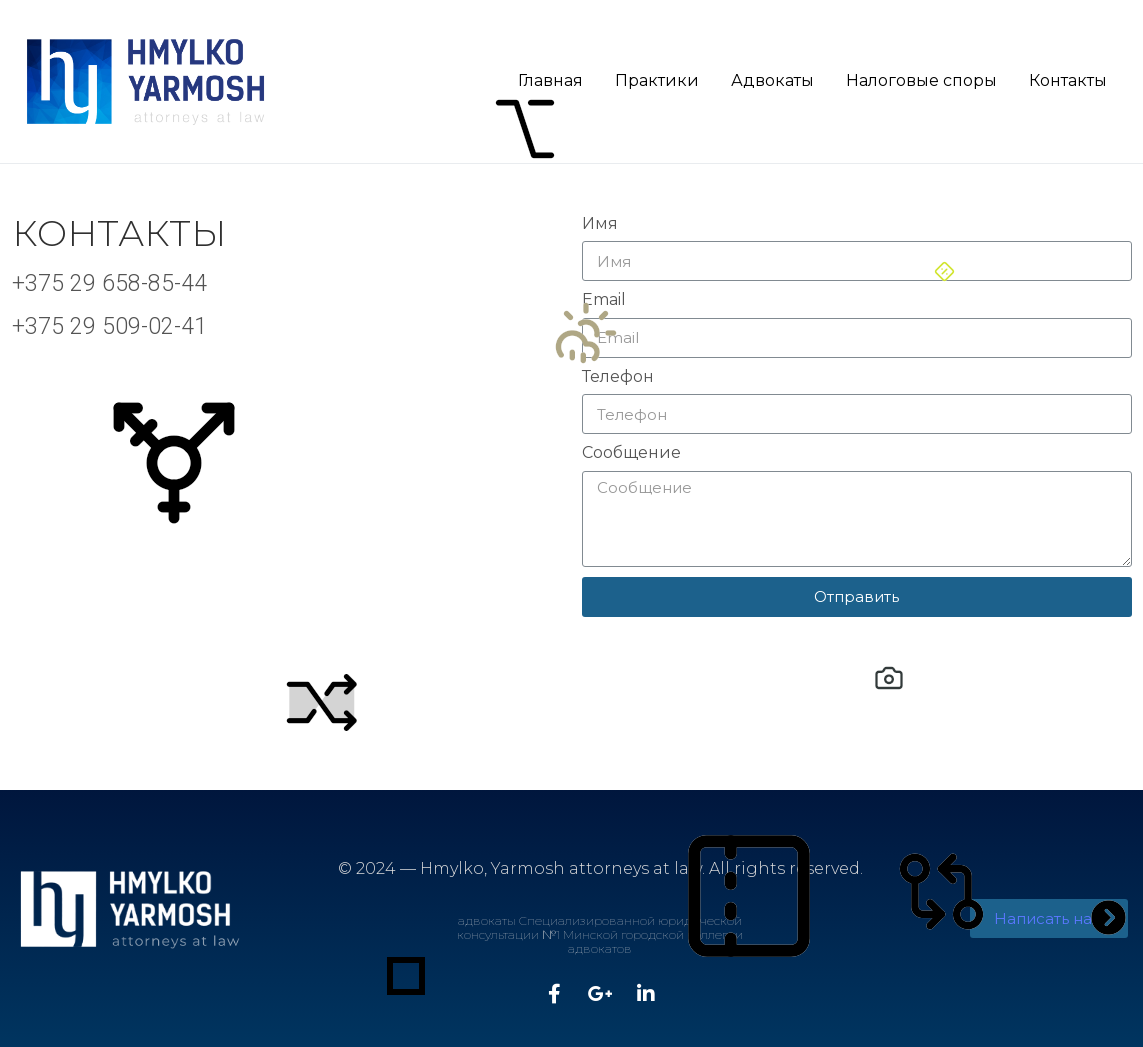  Describe the element at coordinates (1108, 917) in the screenshot. I see `go to next item or step` at that location.